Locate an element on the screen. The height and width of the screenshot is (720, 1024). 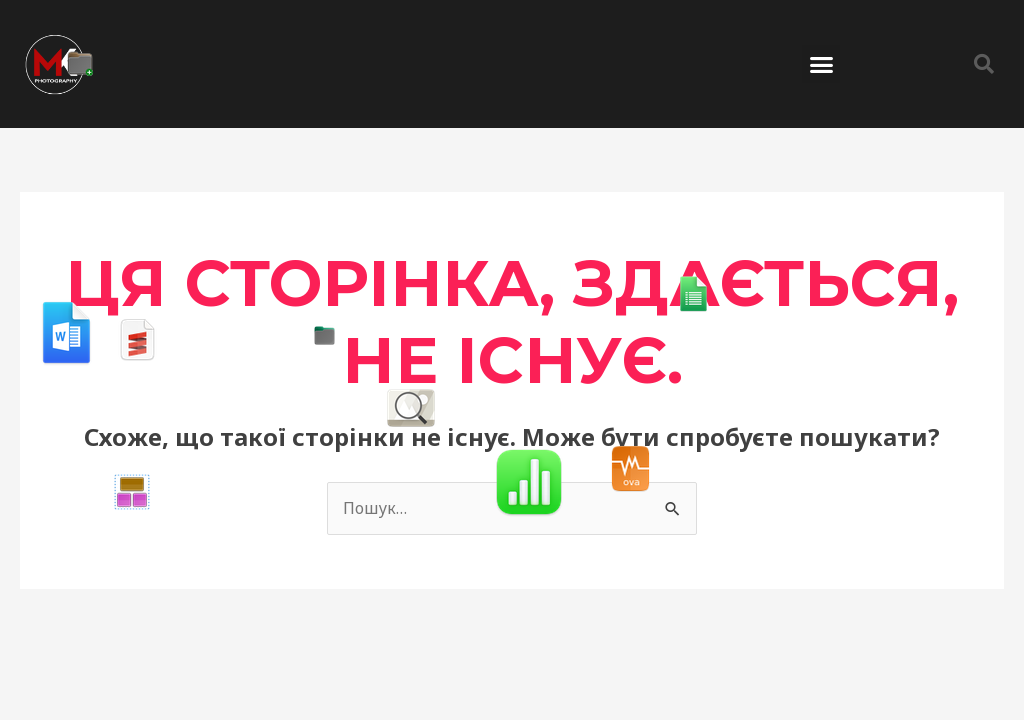
create a new folder is located at coordinates (80, 63).